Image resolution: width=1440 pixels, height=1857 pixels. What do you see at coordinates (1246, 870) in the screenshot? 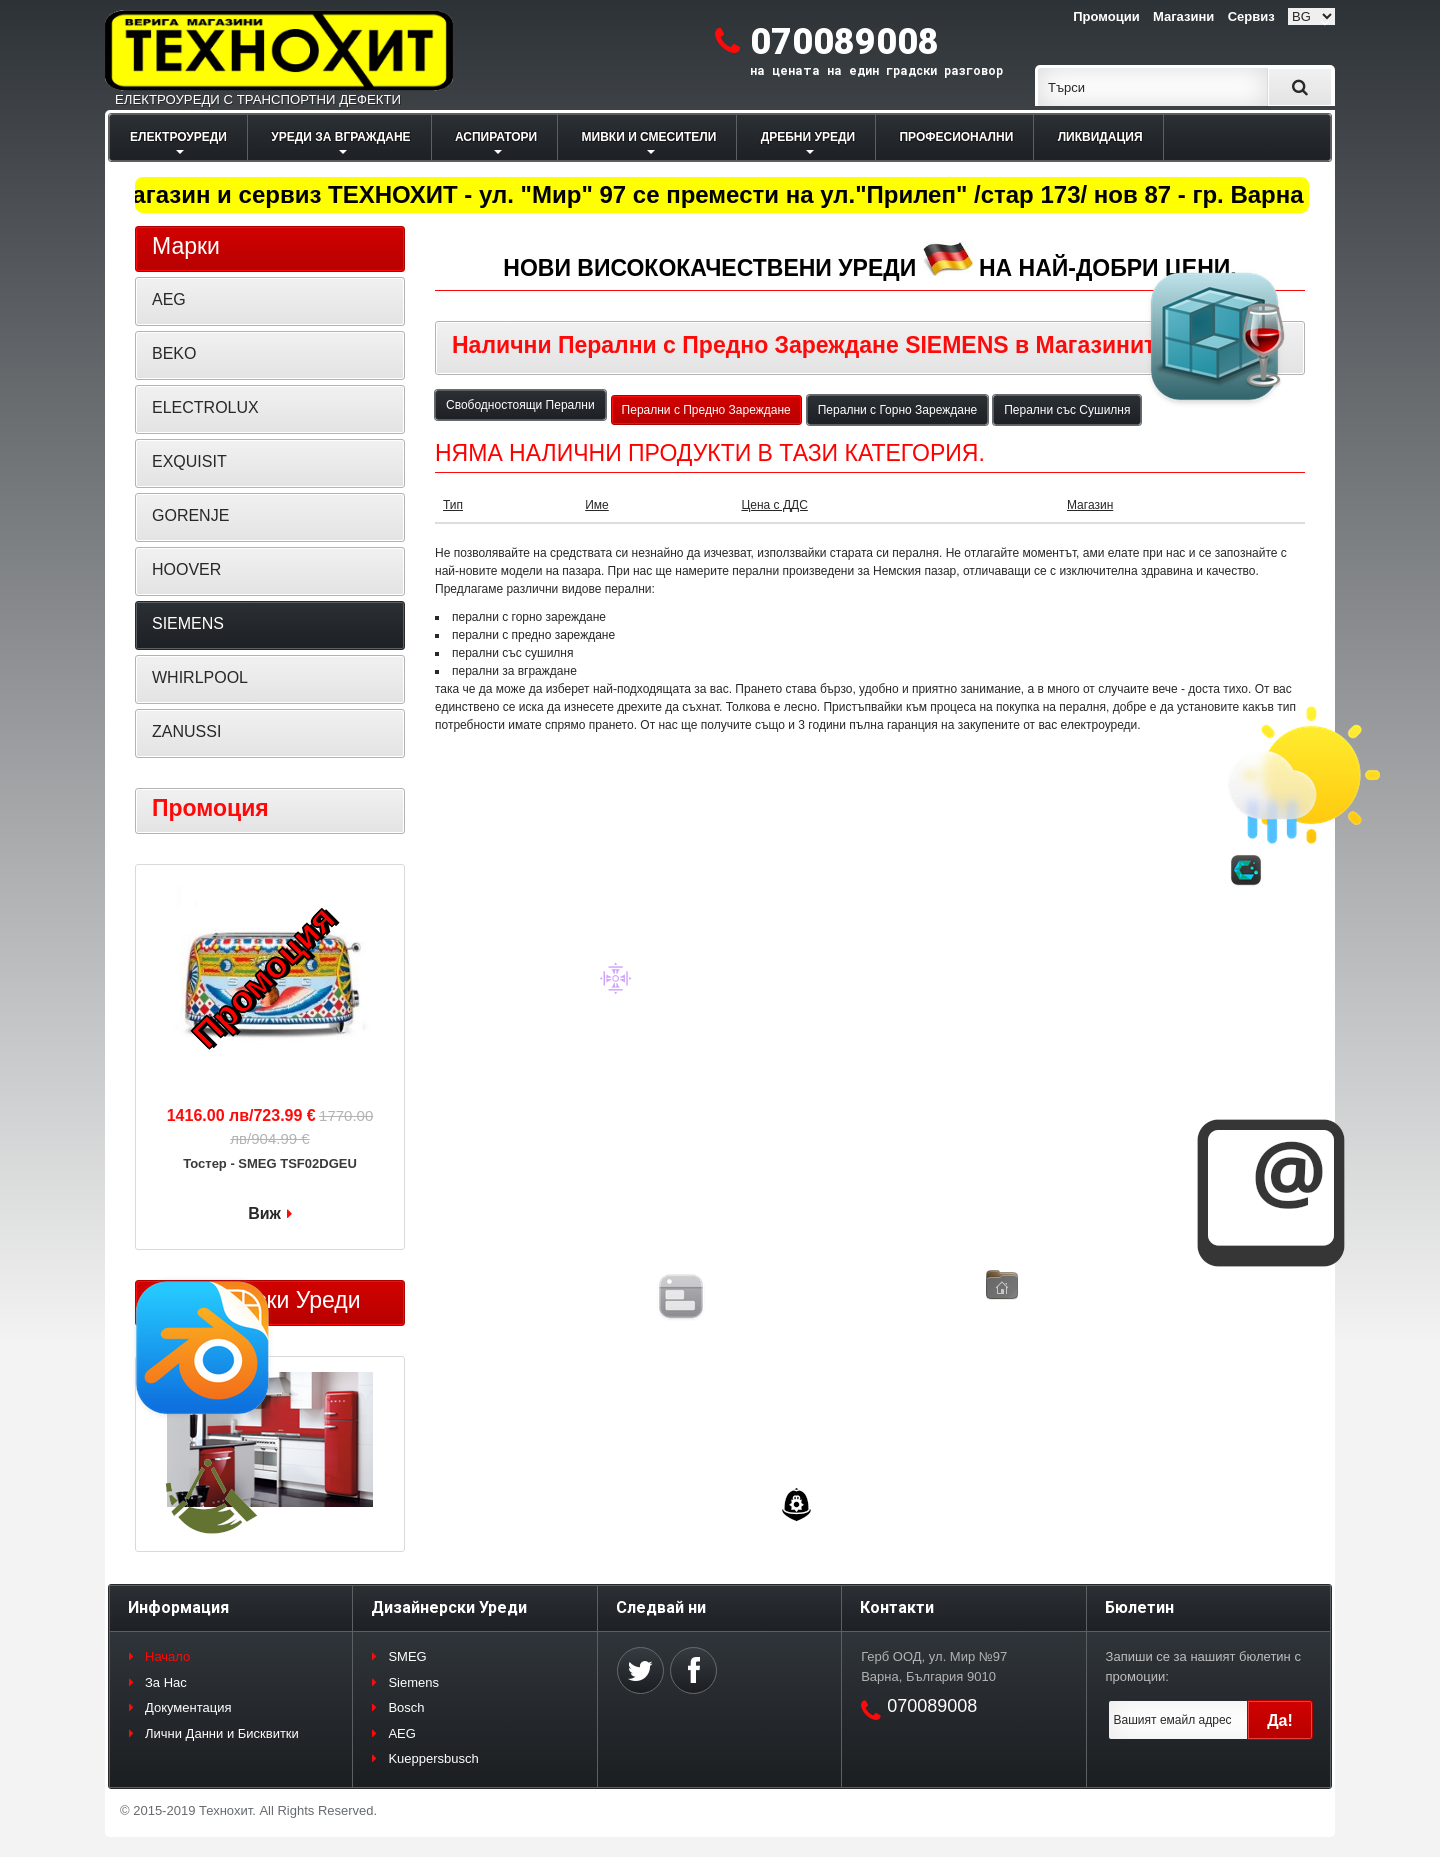
I see `open cachyos welcome app` at bounding box center [1246, 870].